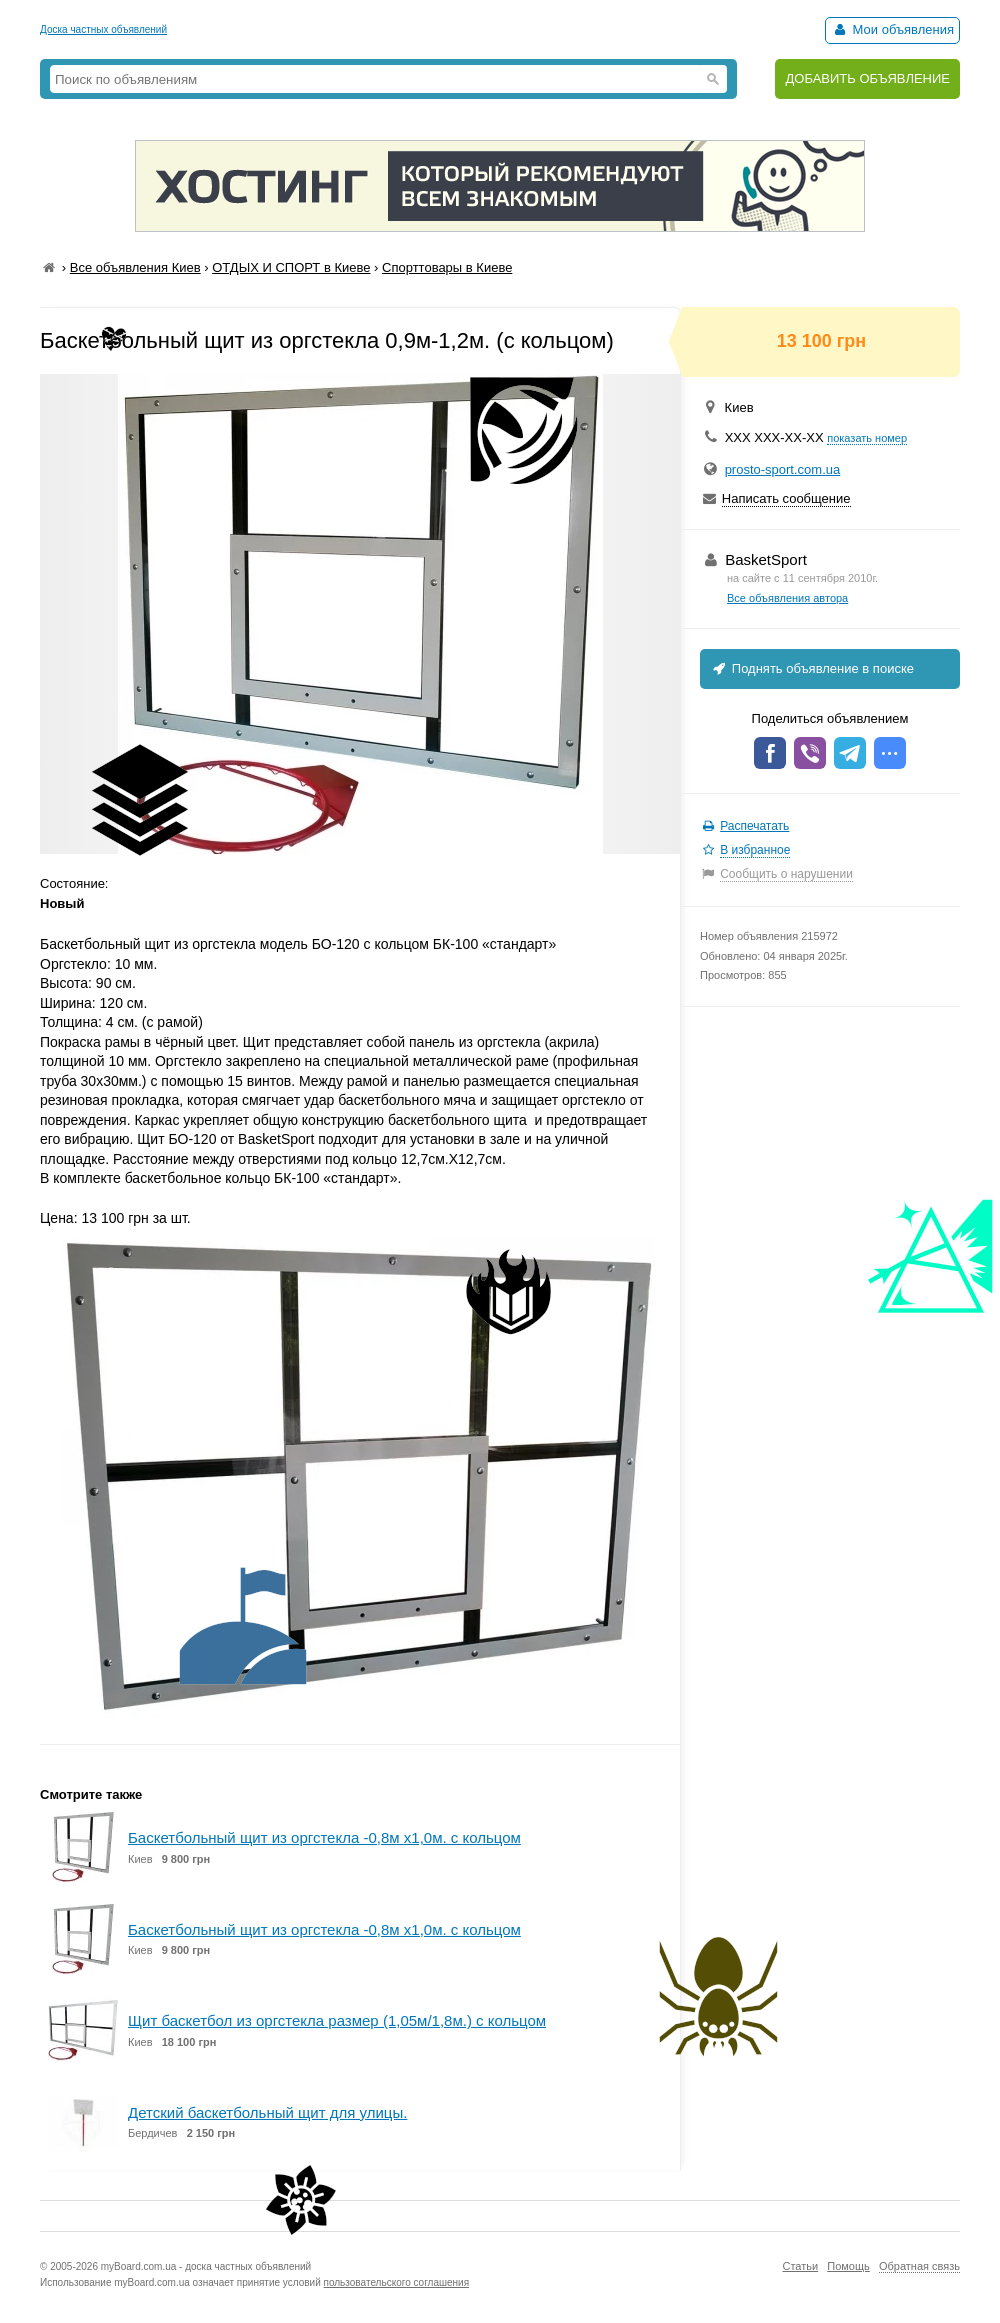 The height and width of the screenshot is (2323, 1000). Describe the element at coordinates (114, 339) in the screenshot. I see `indicates a healing or mending heart status` at that location.